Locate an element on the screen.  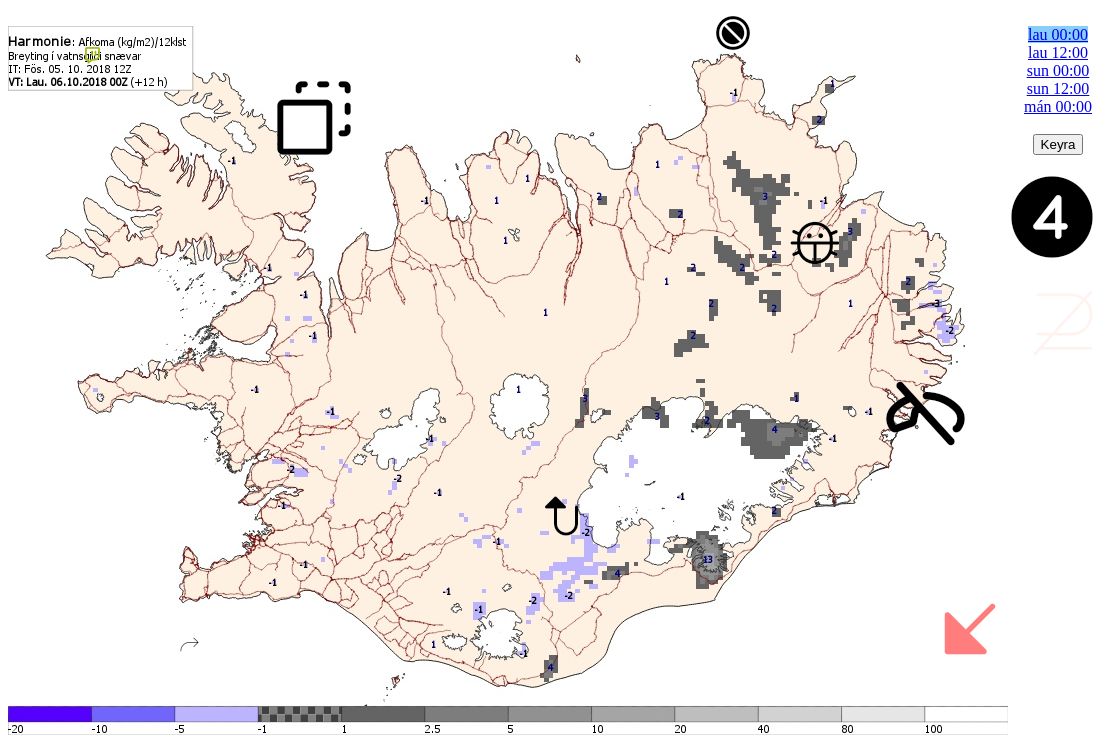
end or reject an incoming call is located at coordinates (925, 413).